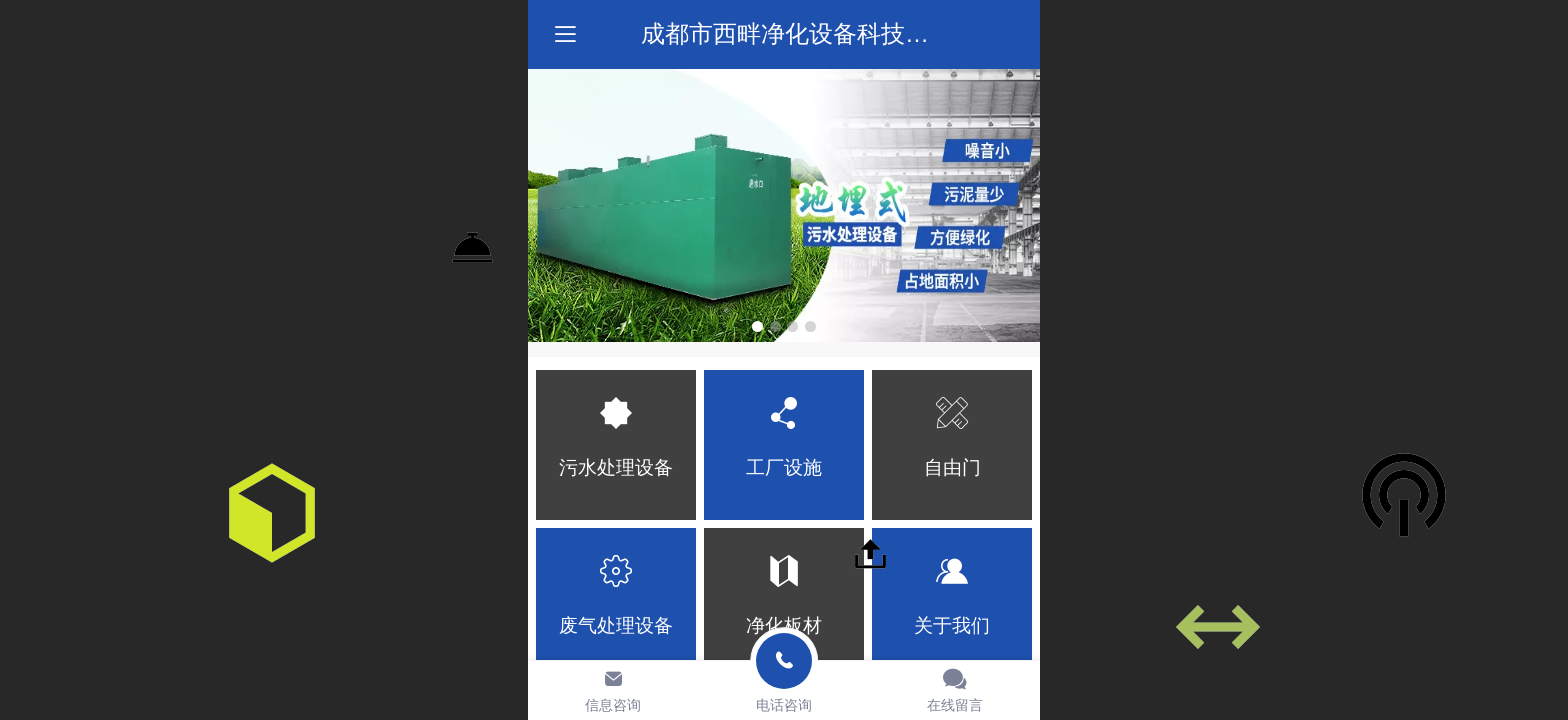 The height and width of the screenshot is (720, 1568). What do you see at coordinates (1218, 627) in the screenshot?
I see `expand content horizontally` at bounding box center [1218, 627].